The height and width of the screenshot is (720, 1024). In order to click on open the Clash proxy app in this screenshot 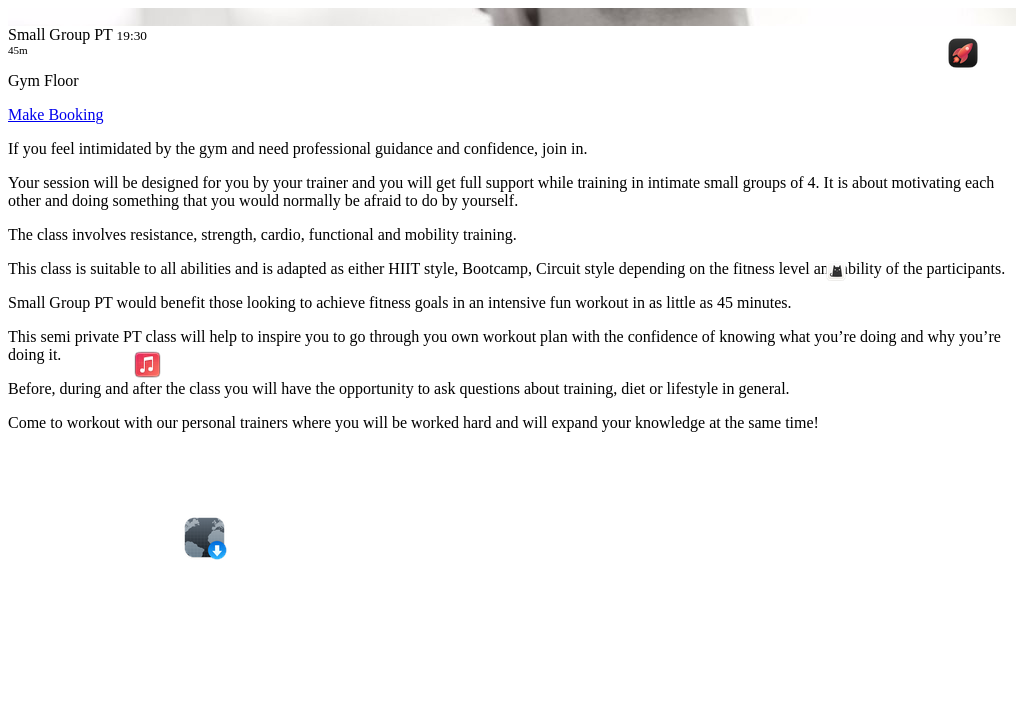, I will do `click(836, 271)`.